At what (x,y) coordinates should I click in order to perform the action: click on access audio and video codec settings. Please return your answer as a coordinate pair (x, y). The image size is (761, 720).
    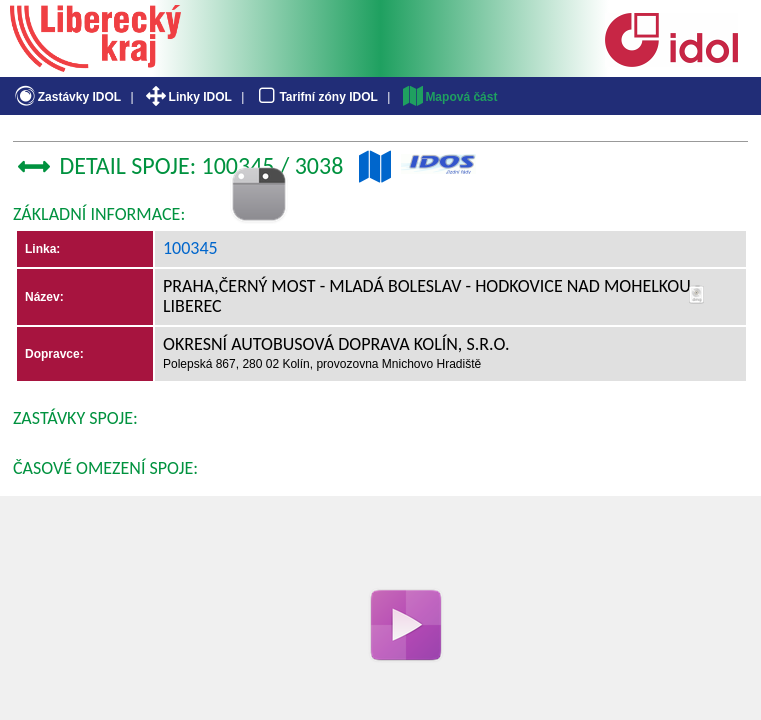
    Looking at the image, I should click on (406, 625).